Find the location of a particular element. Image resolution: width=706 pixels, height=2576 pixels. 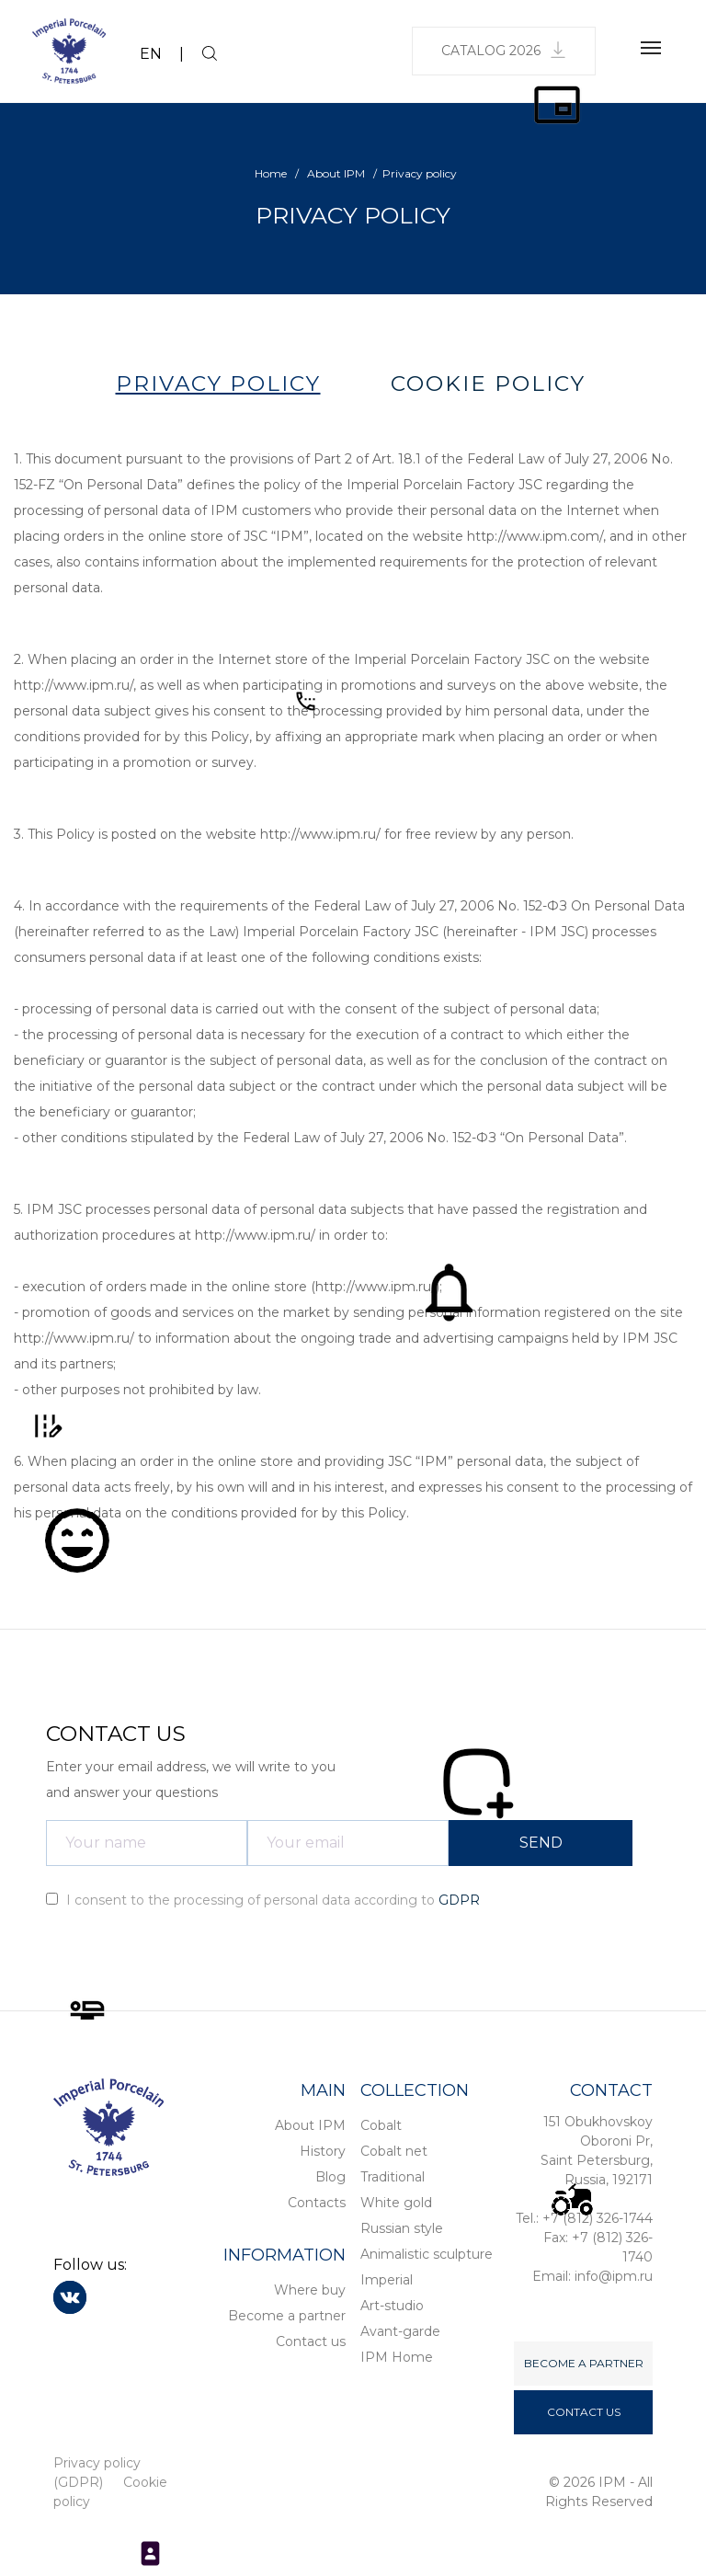

rate your experience as very satisfied is located at coordinates (77, 1540).